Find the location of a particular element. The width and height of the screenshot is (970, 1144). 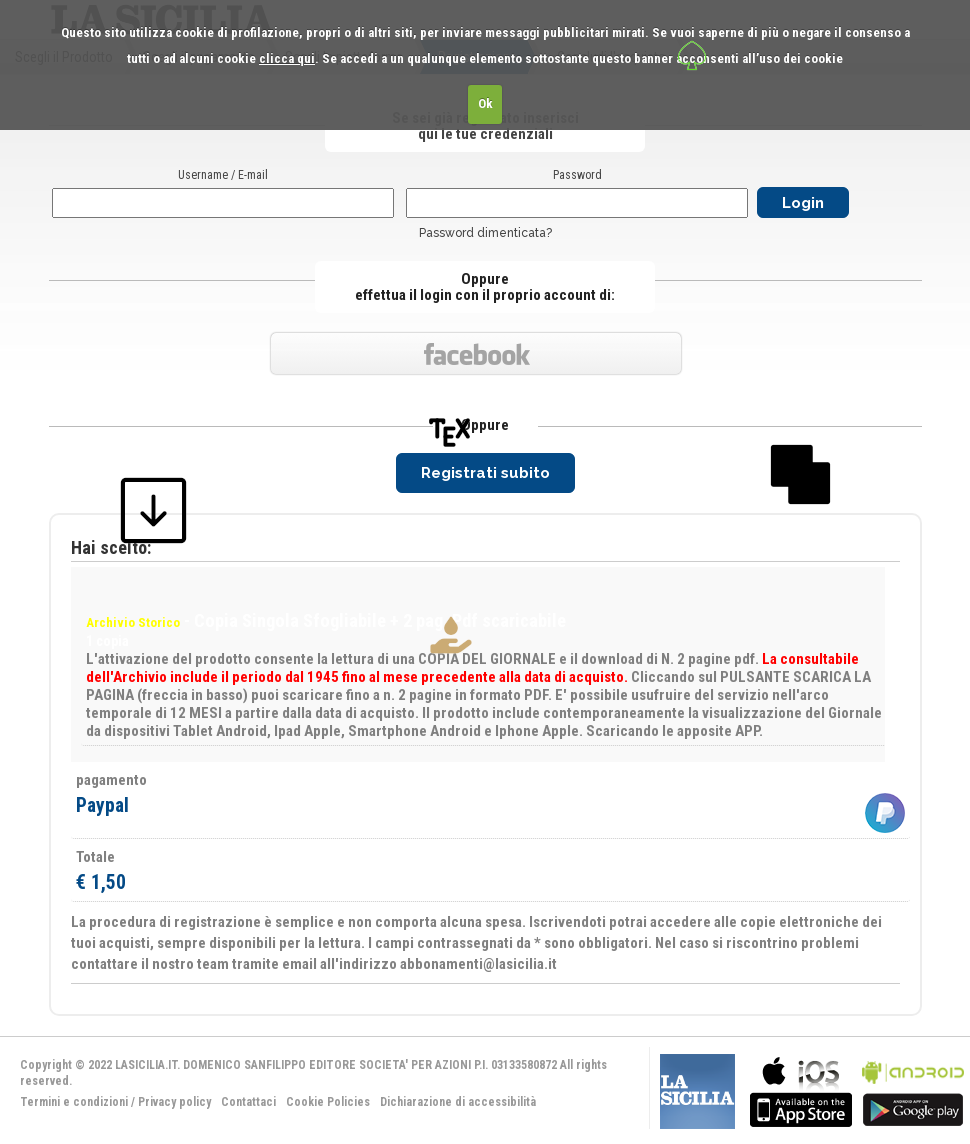

access water conservation settings is located at coordinates (451, 635).